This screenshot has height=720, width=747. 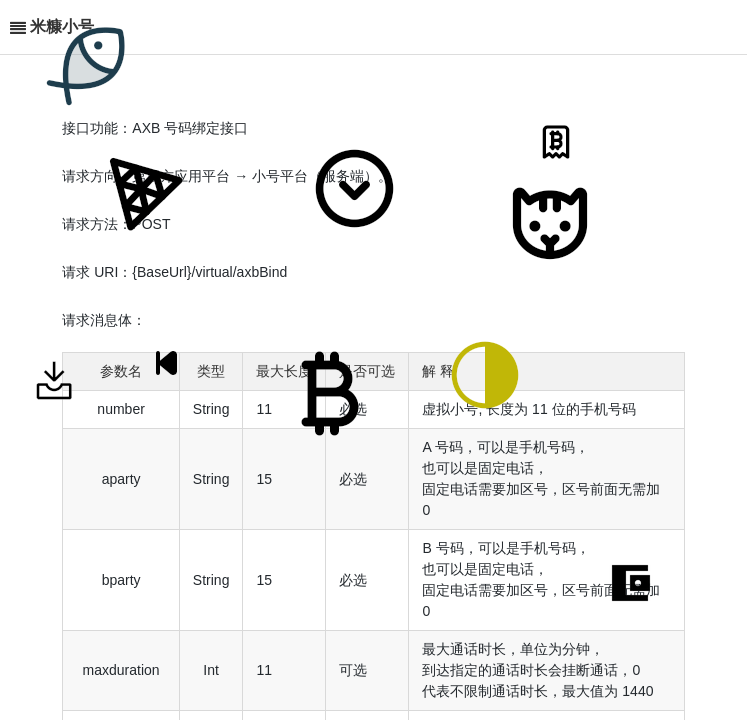 What do you see at coordinates (550, 222) in the screenshot?
I see `view pet-related content or settings` at bounding box center [550, 222].